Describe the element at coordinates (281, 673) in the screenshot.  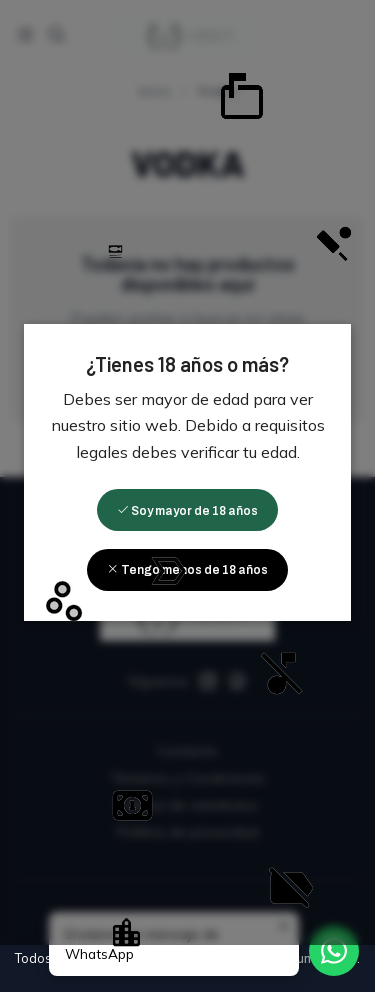
I see `mute or disable music playback` at that location.